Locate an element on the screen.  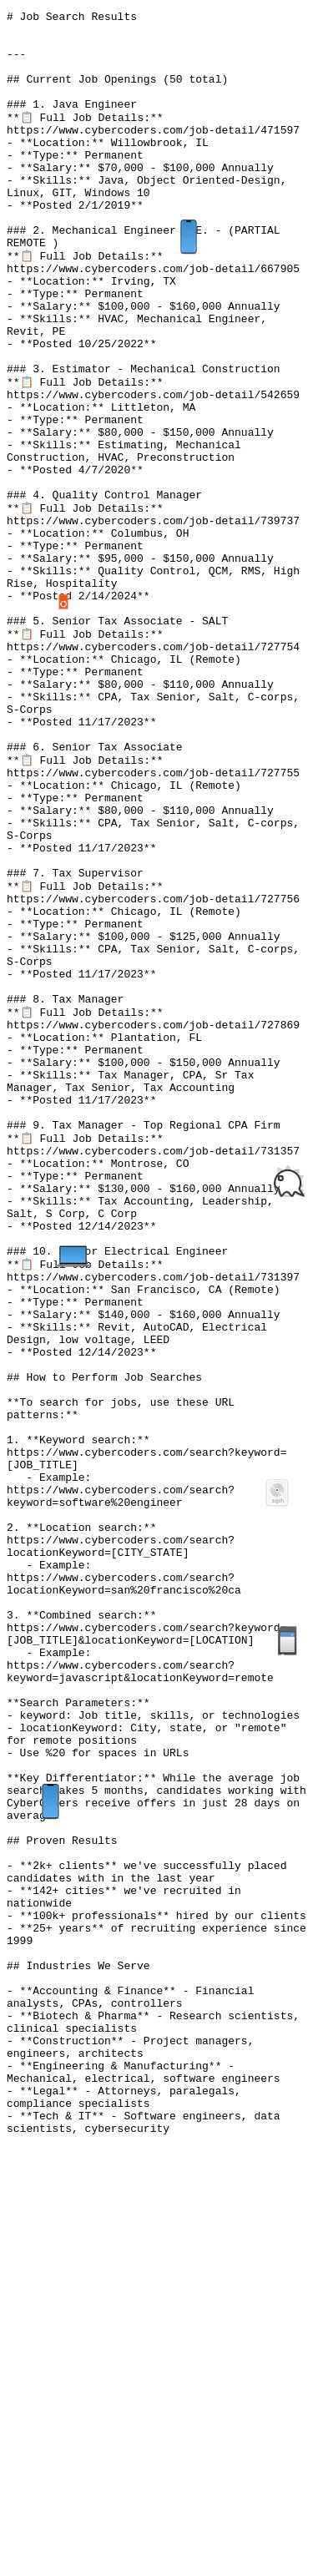
iPhone 13 Pro device icon is located at coordinates (50, 1801).